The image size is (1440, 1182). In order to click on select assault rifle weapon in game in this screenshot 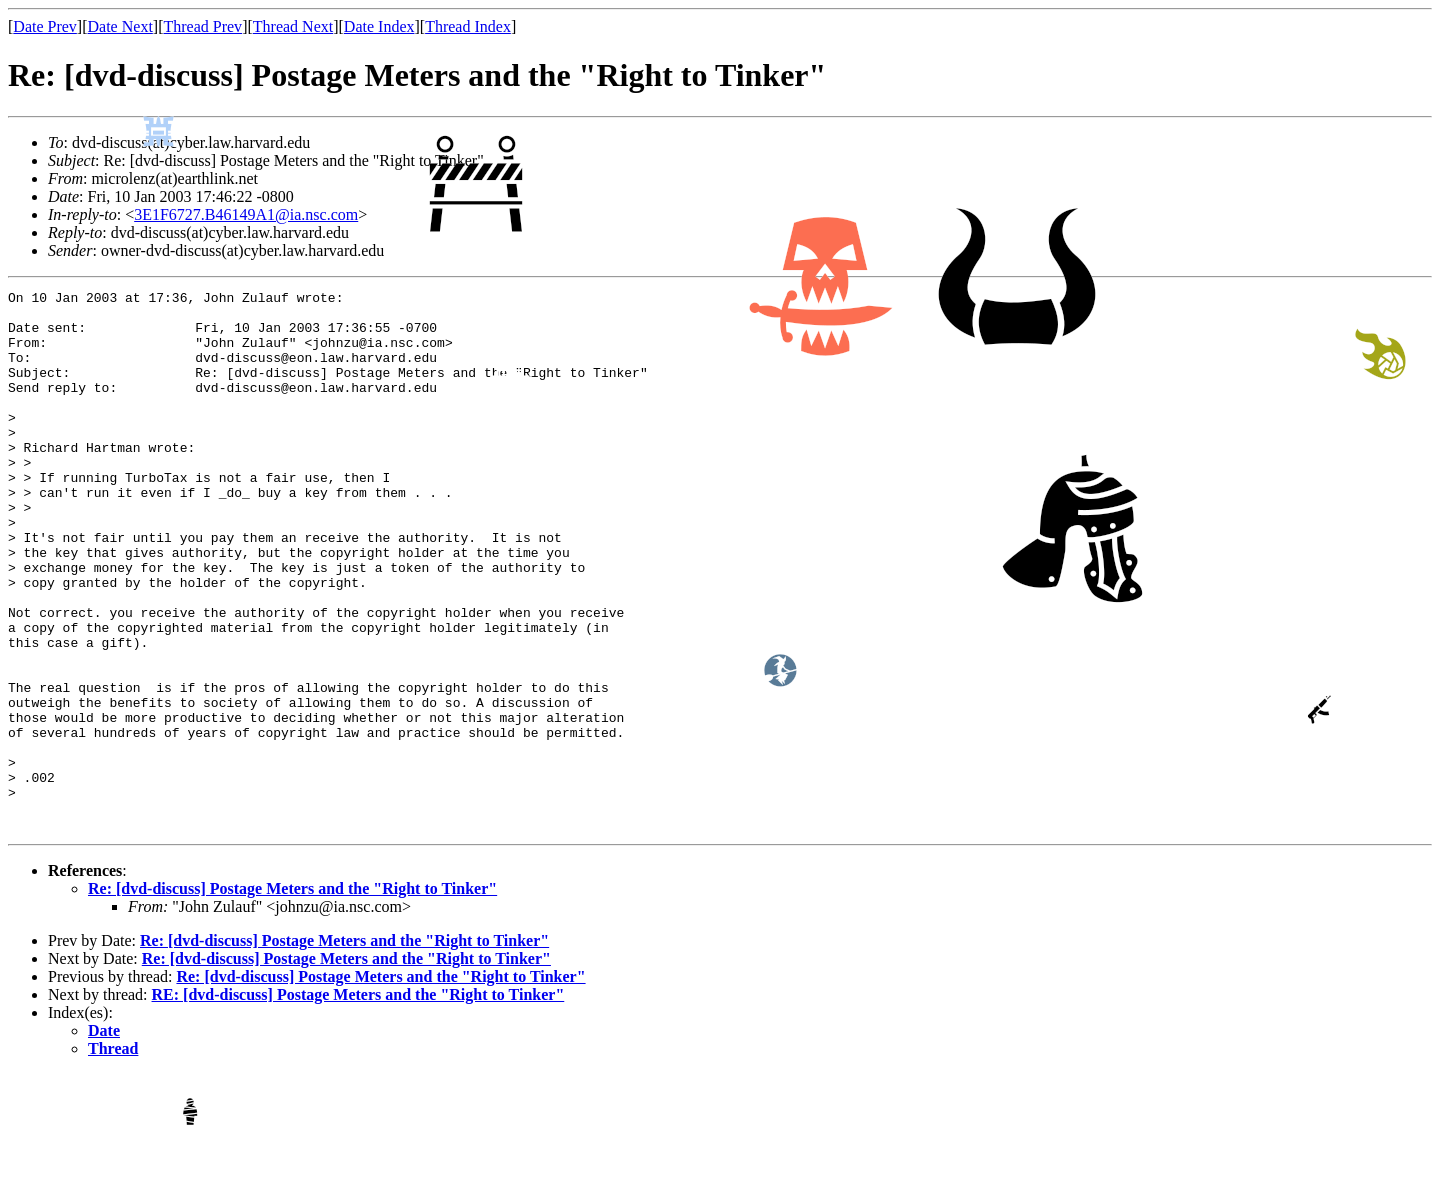, I will do `click(1319, 709)`.